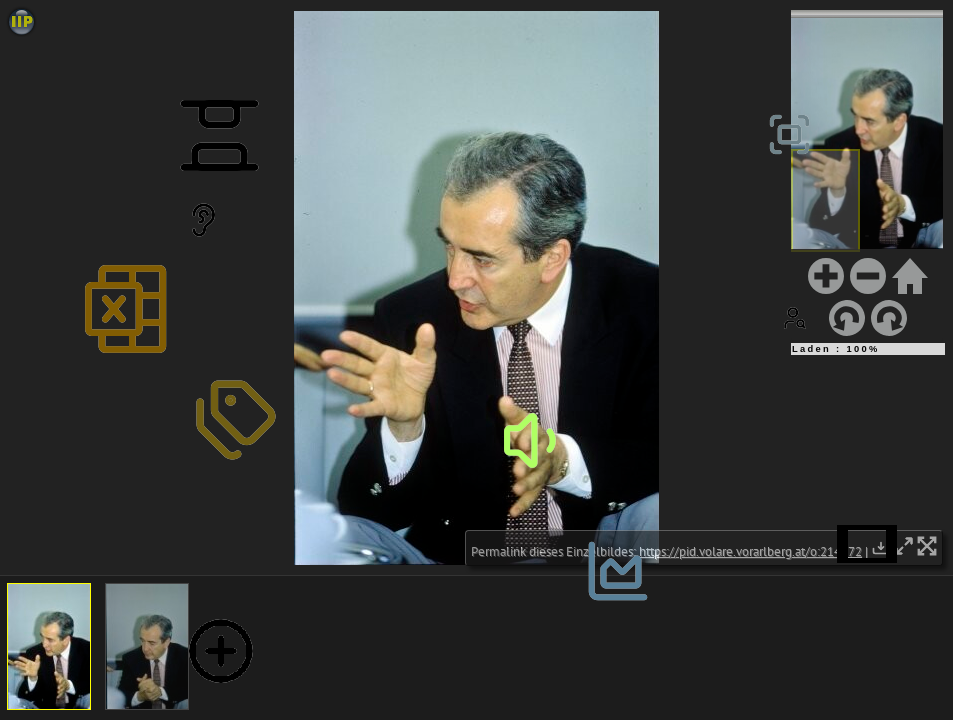 The width and height of the screenshot is (953, 720). What do you see at coordinates (221, 651) in the screenshot?
I see `add a new item or entry` at bounding box center [221, 651].